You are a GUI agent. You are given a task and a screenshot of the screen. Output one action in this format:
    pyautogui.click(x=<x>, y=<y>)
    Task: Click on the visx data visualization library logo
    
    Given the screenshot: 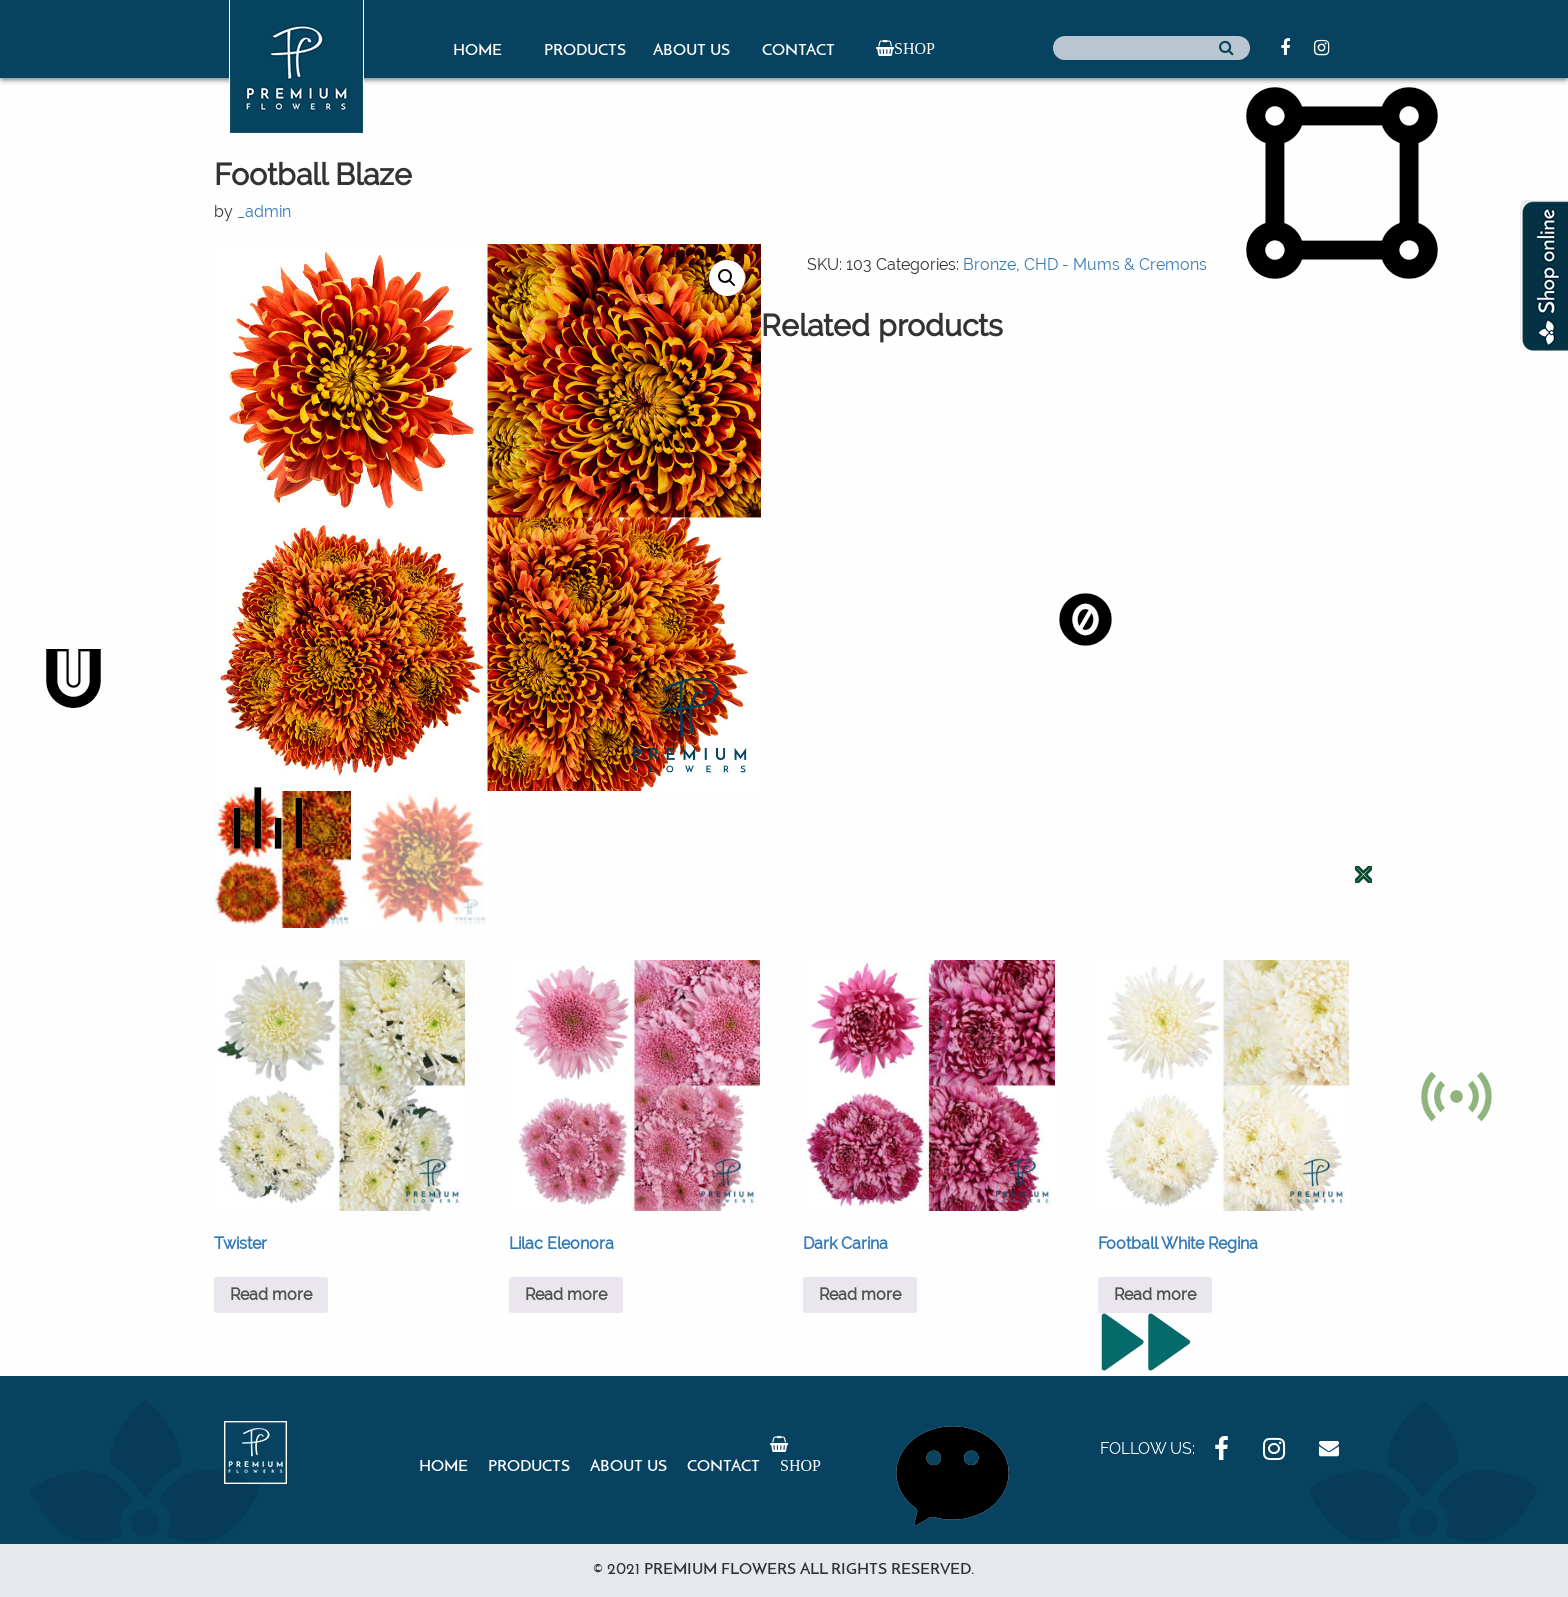 What is the action you would take?
    pyautogui.click(x=1363, y=874)
    